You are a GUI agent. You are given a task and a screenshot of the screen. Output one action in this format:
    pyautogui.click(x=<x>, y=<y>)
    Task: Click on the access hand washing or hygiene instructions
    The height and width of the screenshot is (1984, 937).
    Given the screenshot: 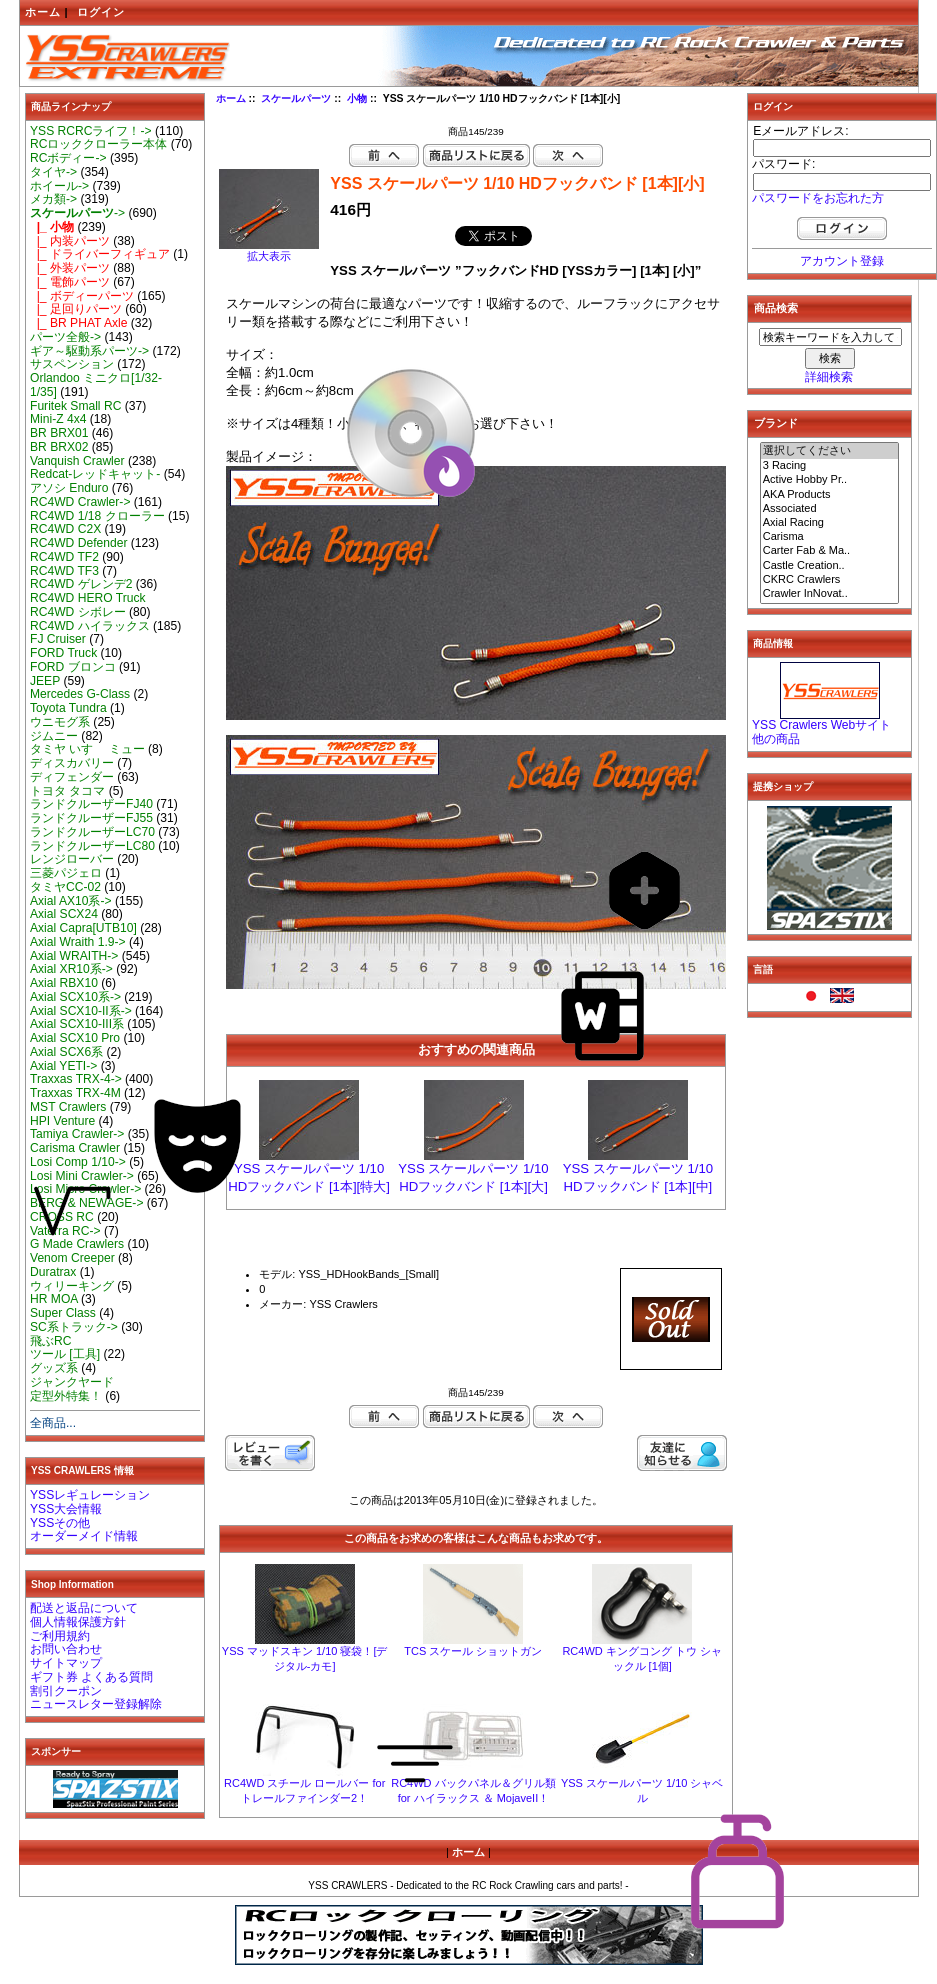 What is the action you would take?
    pyautogui.click(x=737, y=1873)
    